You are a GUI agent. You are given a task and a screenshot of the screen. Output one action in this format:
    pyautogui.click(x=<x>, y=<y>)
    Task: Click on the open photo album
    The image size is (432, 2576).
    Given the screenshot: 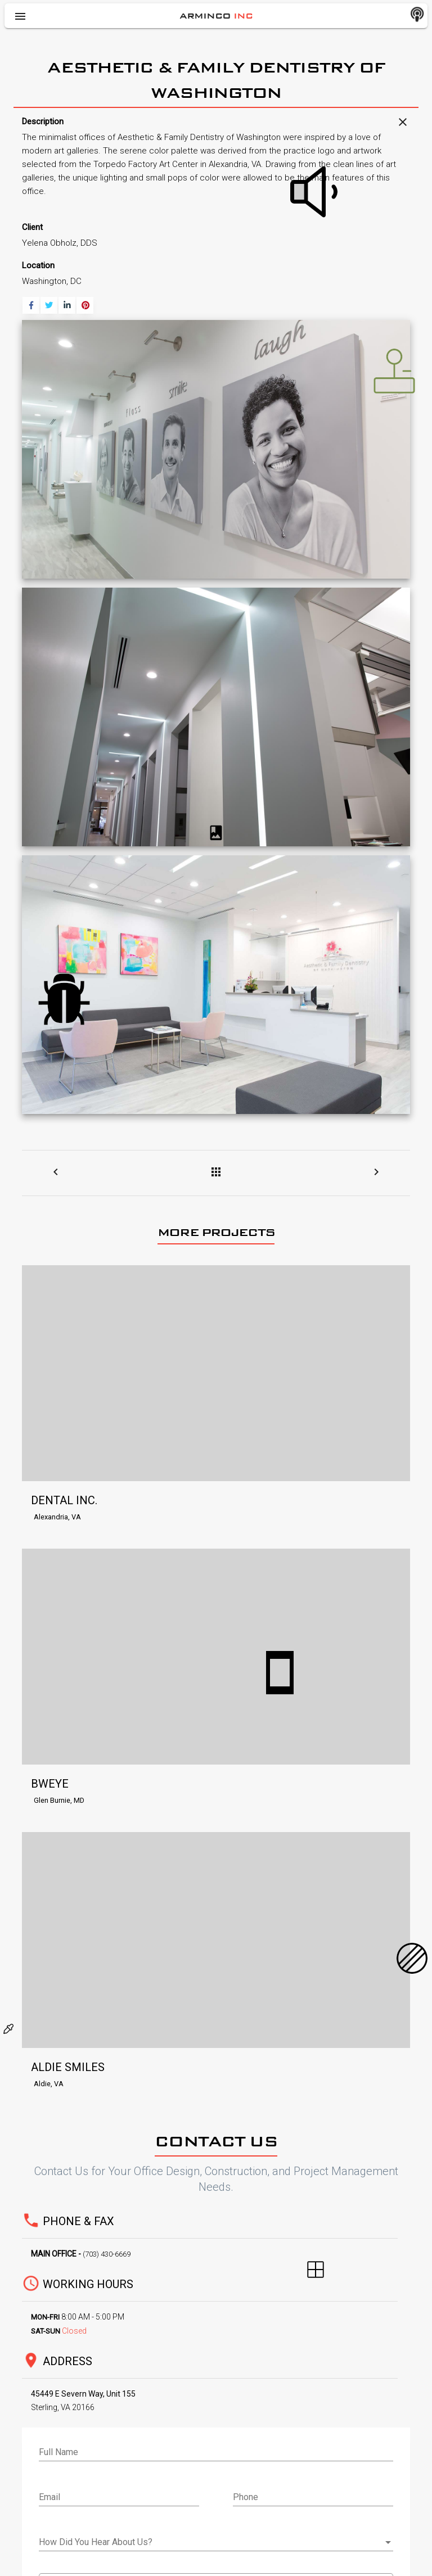 What is the action you would take?
    pyautogui.click(x=216, y=833)
    